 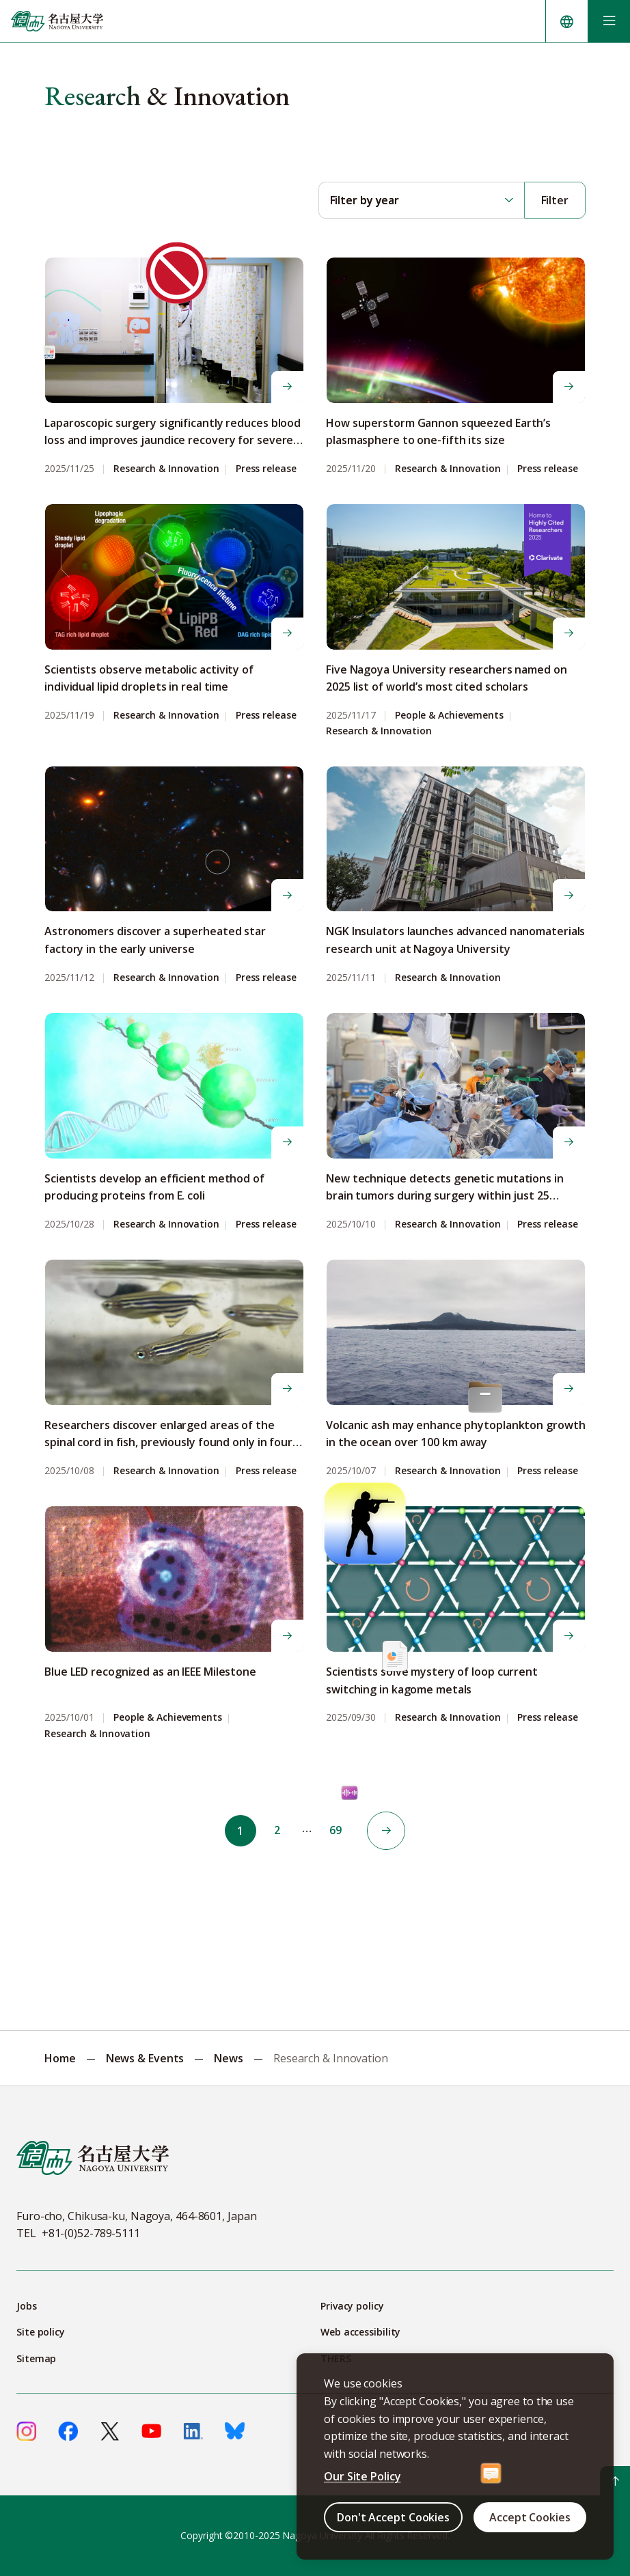 I want to click on open a presentation file, so click(x=395, y=1656).